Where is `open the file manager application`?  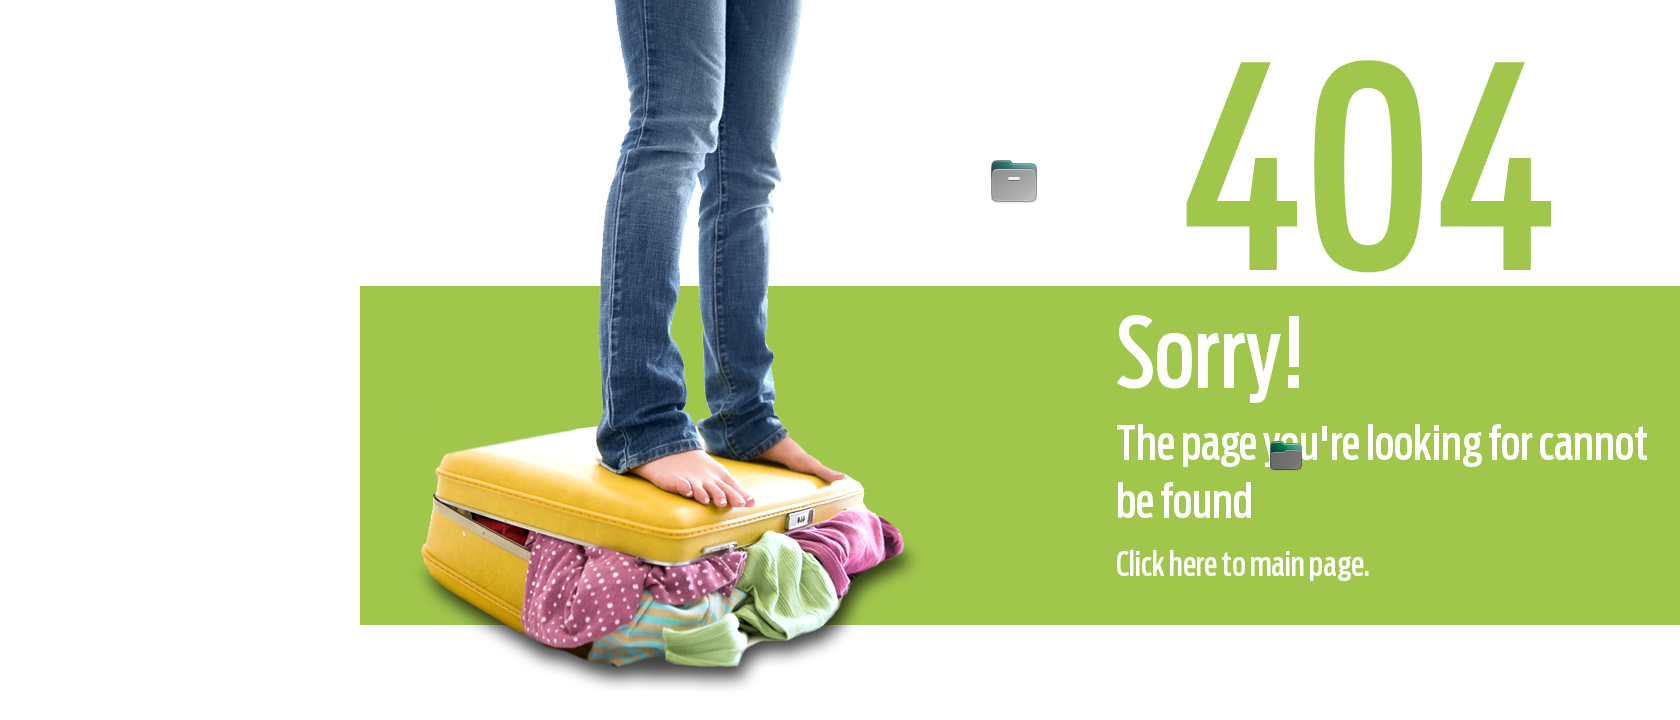 open the file manager application is located at coordinates (1014, 181).